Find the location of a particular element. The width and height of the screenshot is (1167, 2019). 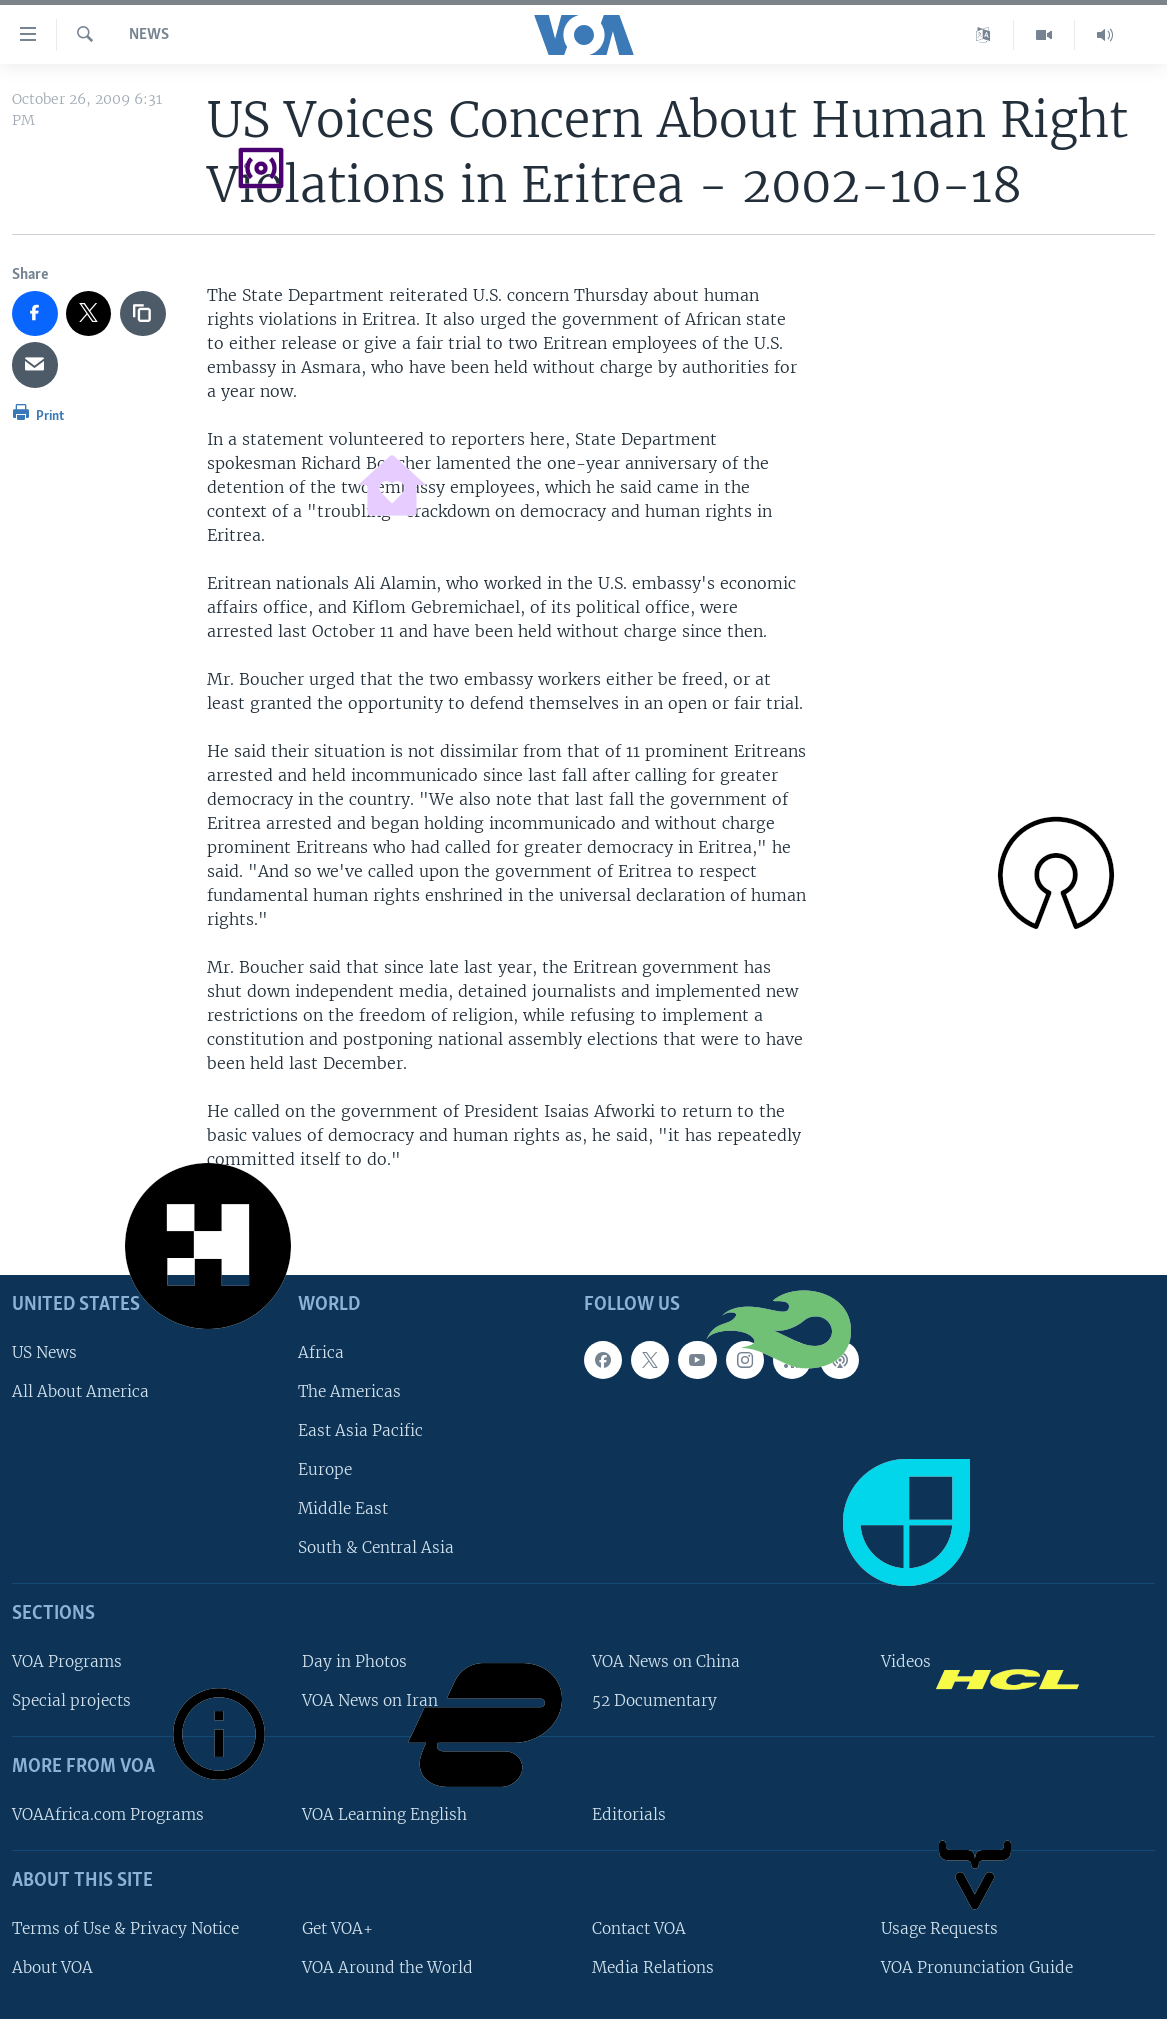

open the Crehana app is located at coordinates (208, 1246).